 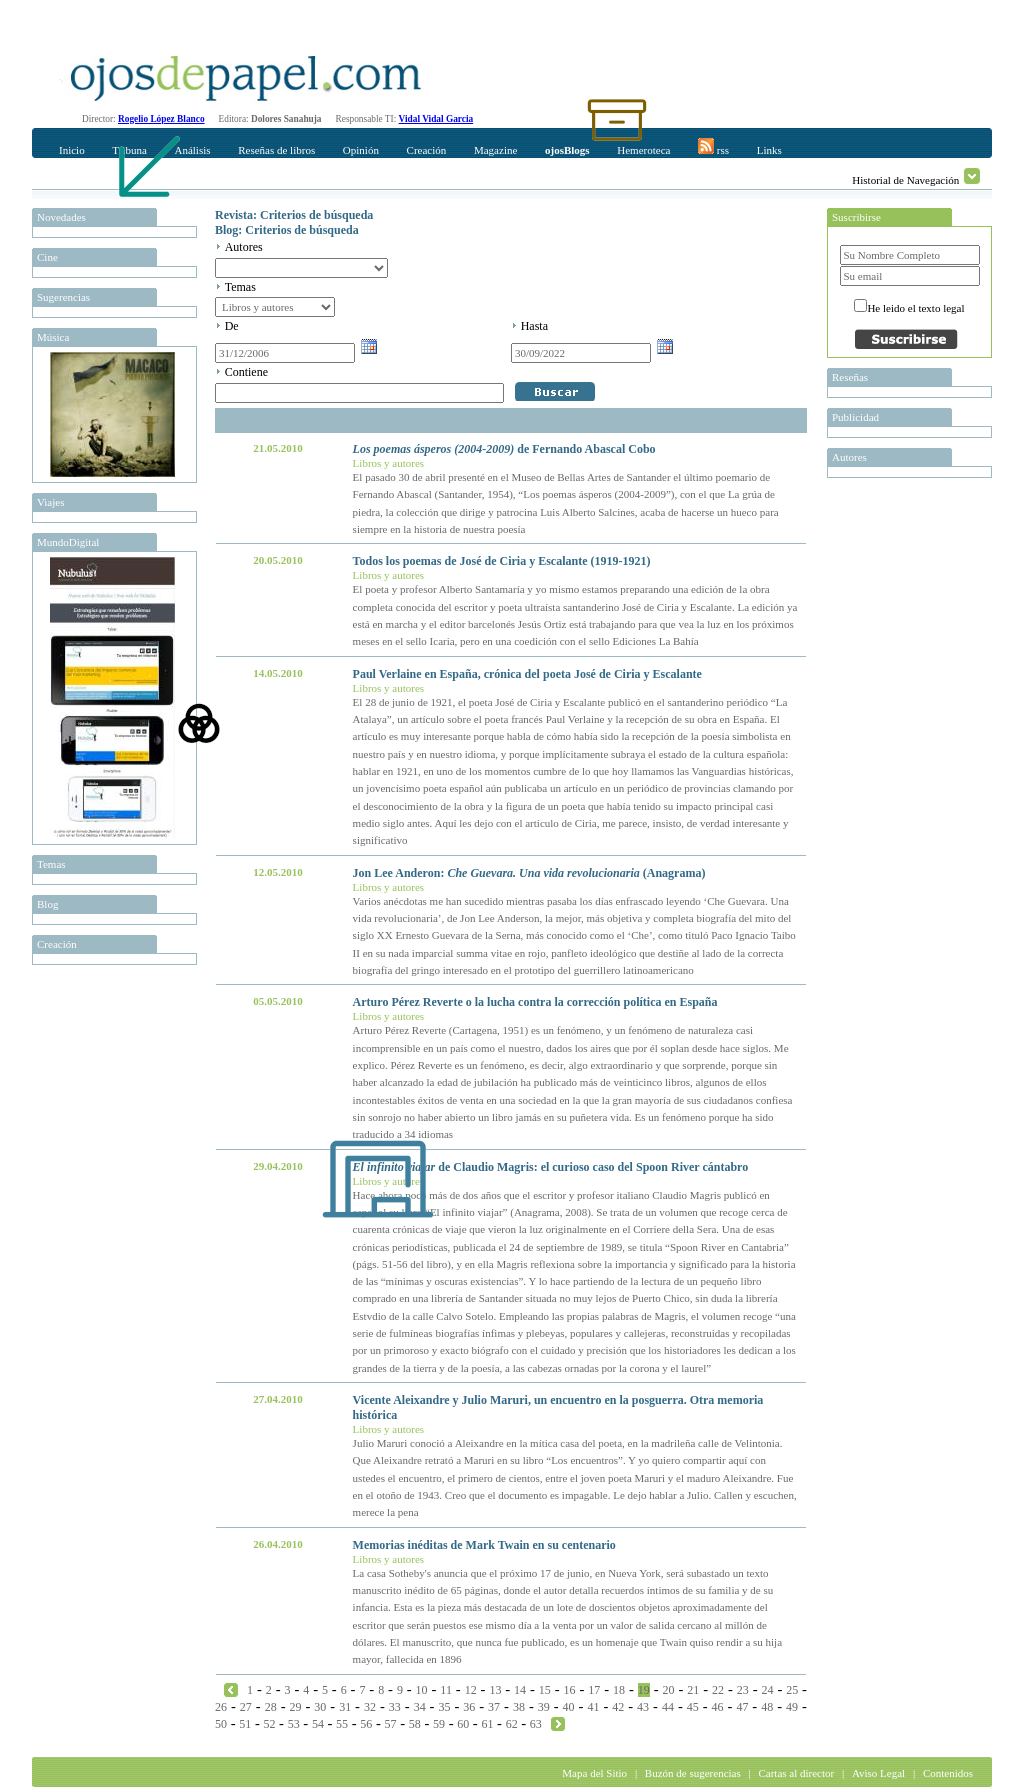 I want to click on indicates overlapping or shared elements between three sets, so click(x=199, y=724).